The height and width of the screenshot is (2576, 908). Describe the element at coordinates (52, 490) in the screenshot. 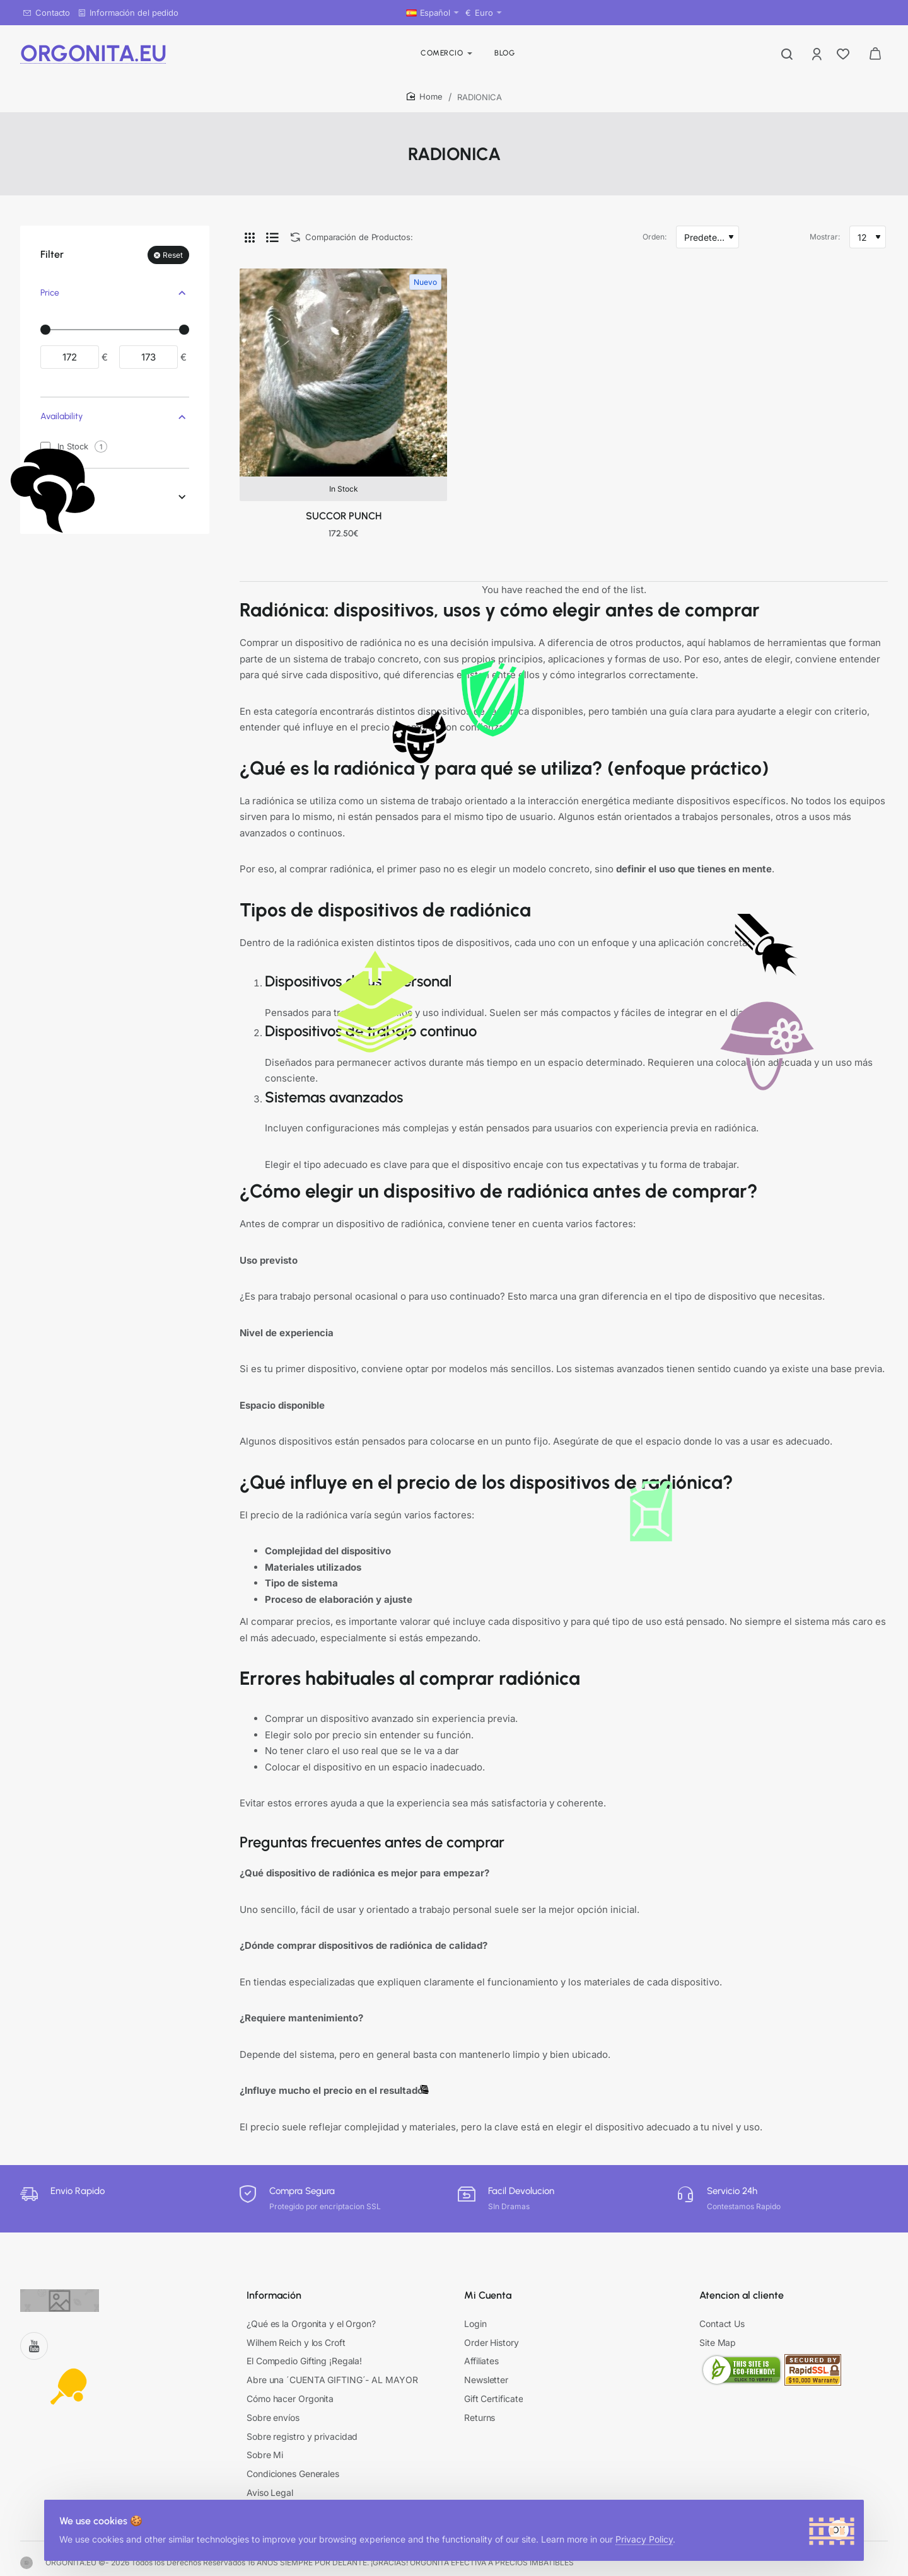

I see `open Steam gaming platform` at that location.